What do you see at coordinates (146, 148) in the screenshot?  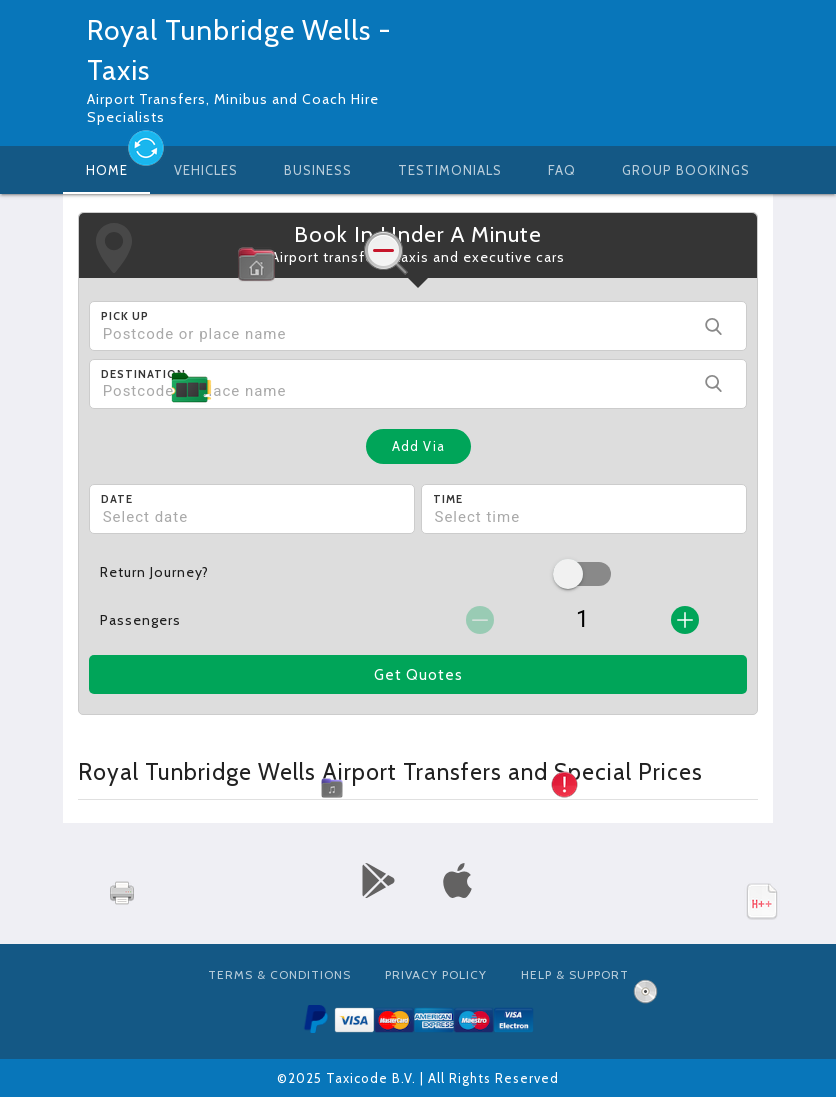 I see `dropbox is currently syncing files` at bounding box center [146, 148].